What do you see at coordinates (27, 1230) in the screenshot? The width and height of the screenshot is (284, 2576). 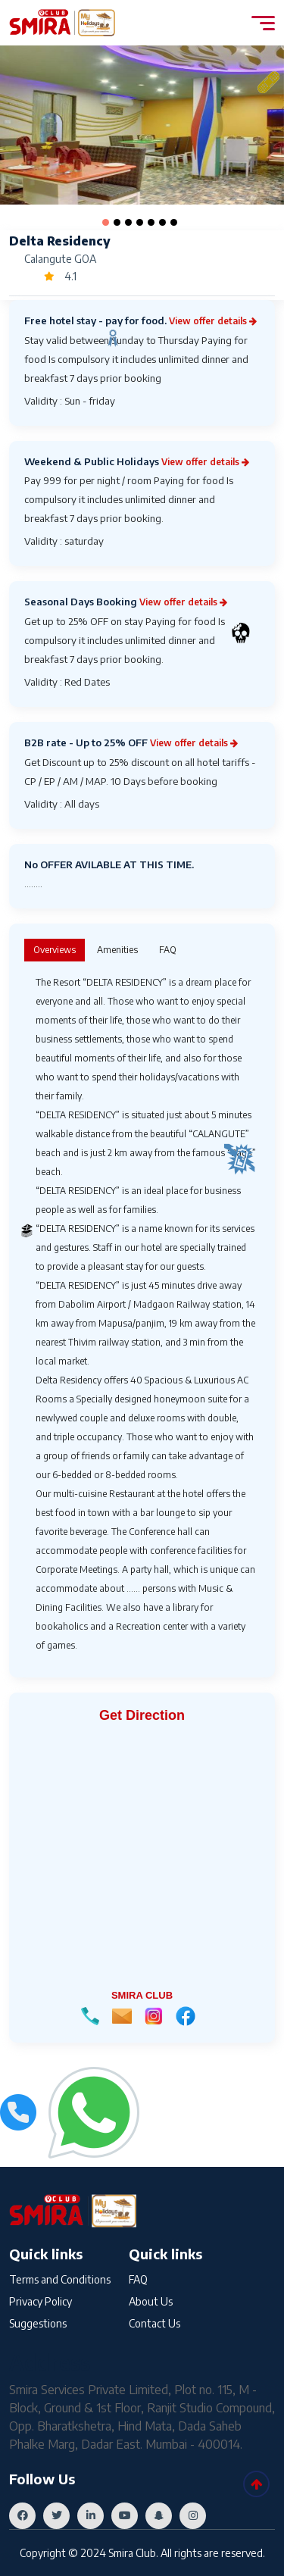 I see `delete or remove a card from your deck` at bounding box center [27, 1230].